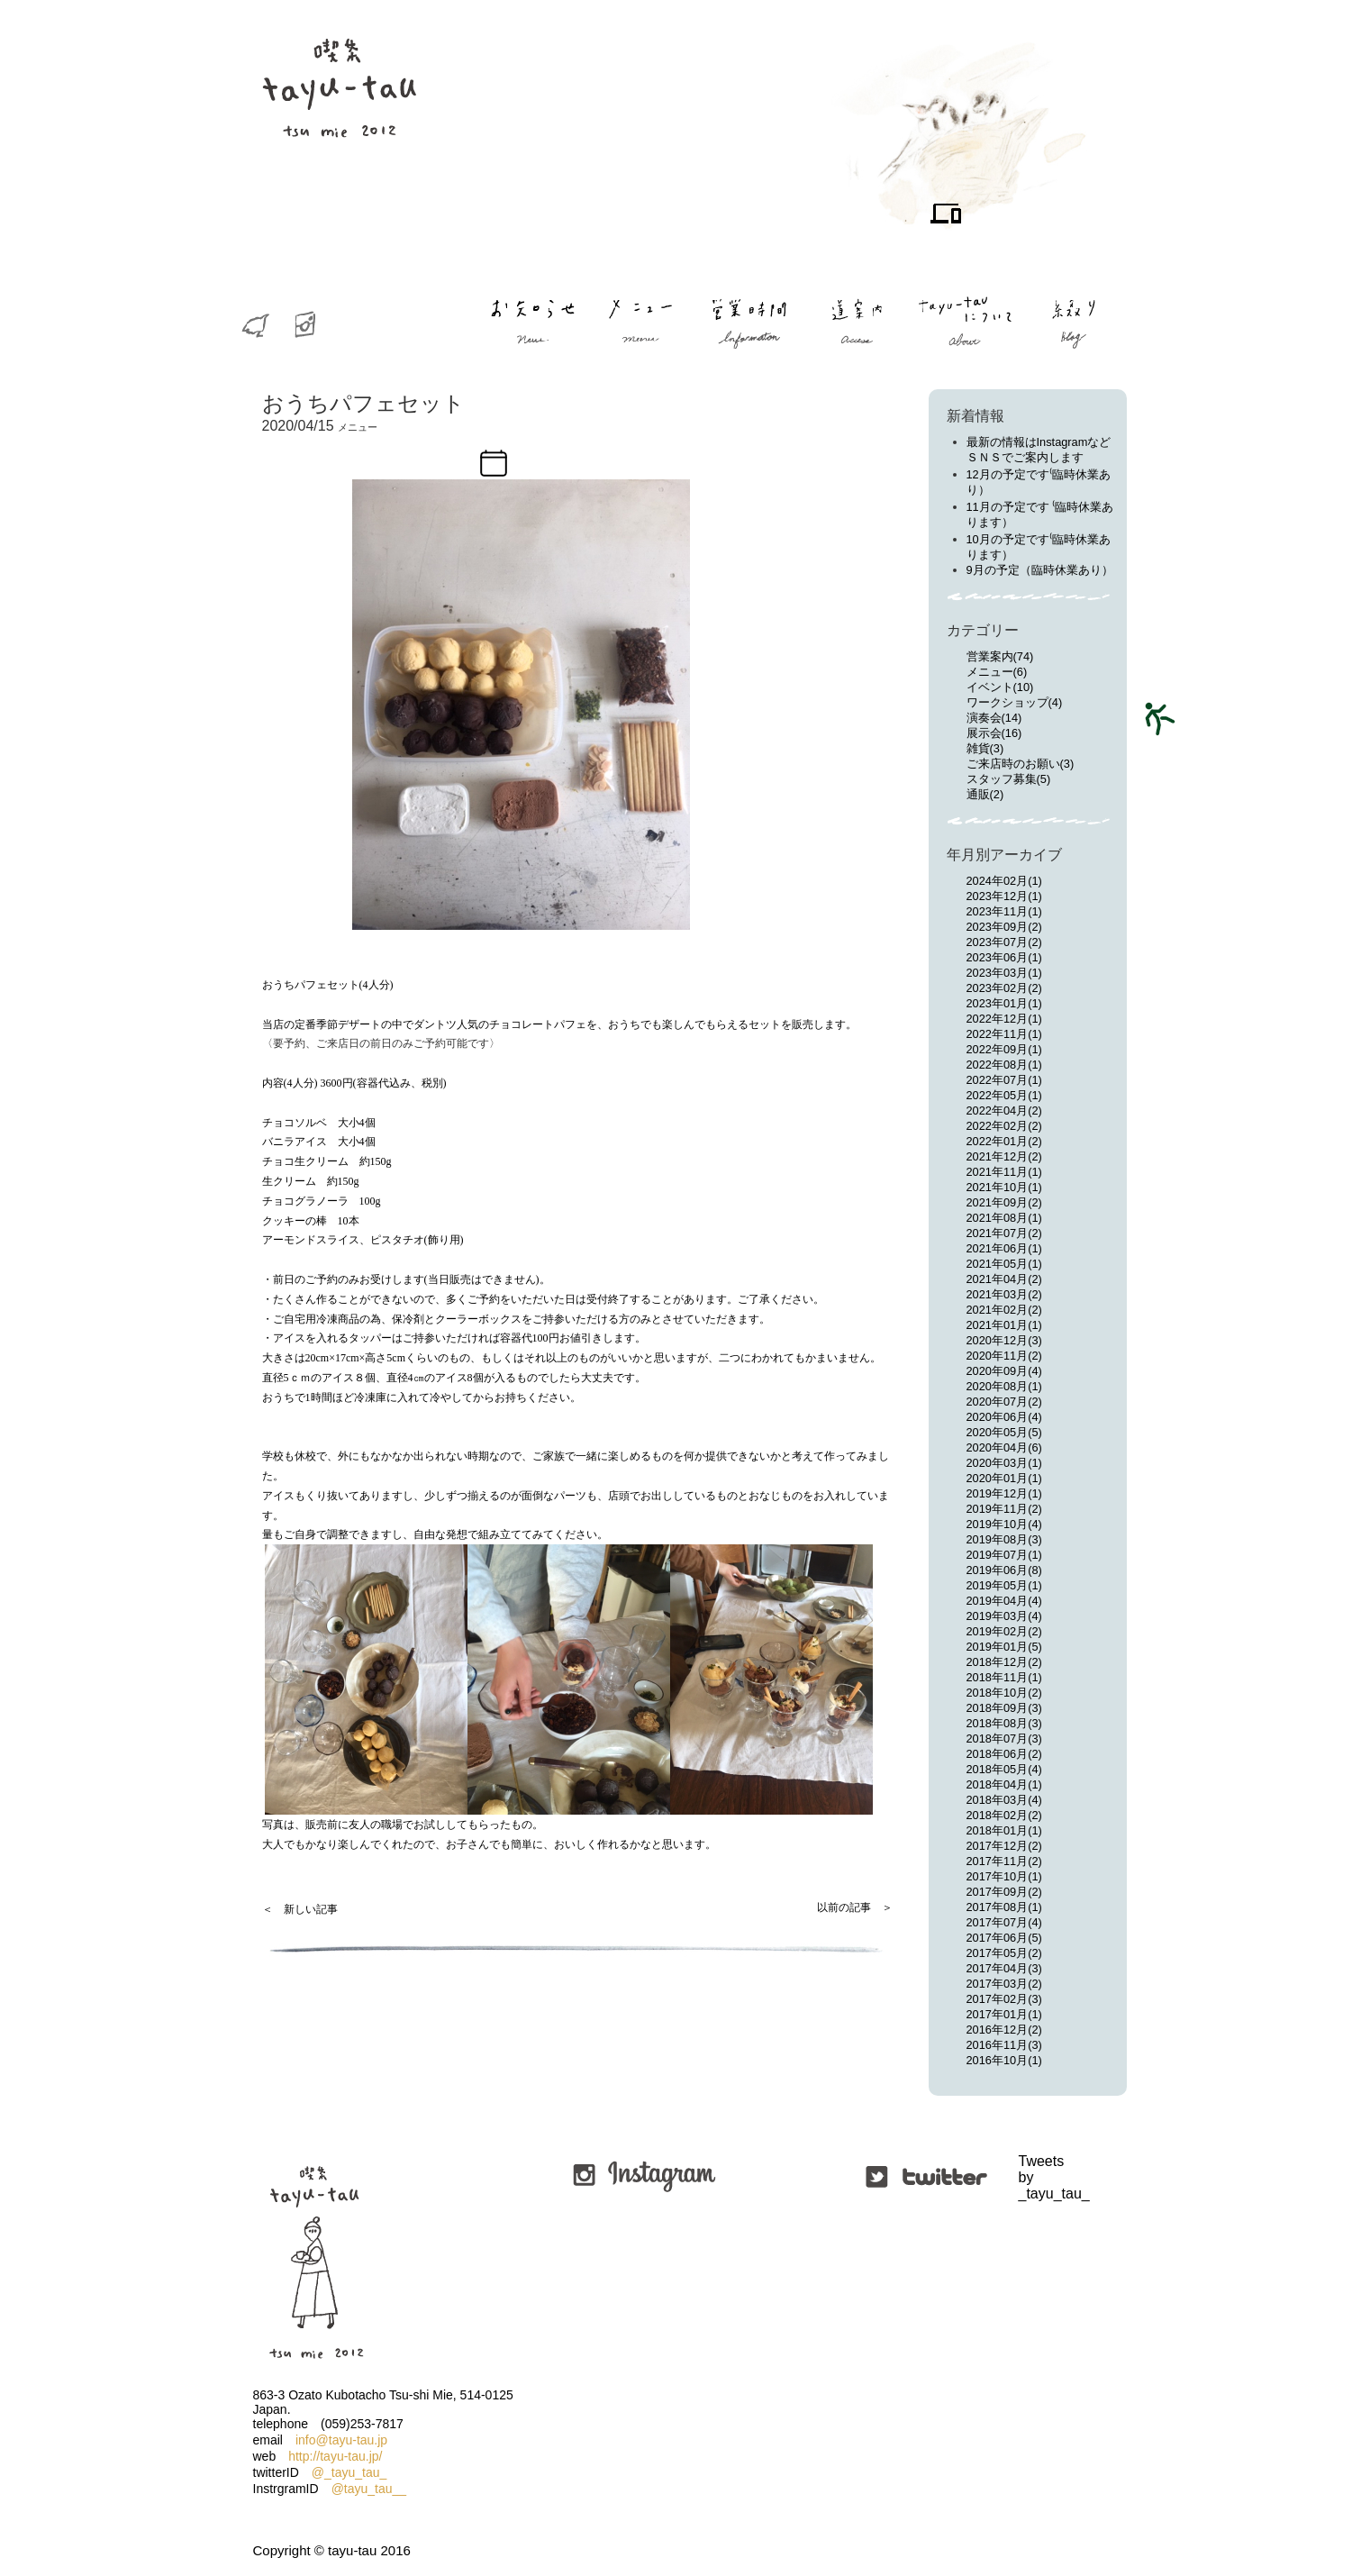 Image resolution: width=1352 pixels, height=2576 pixels. What do you see at coordinates (946, 214) in the screenshot?
I see `link or sync devices together` at bounding box center [946, 214].